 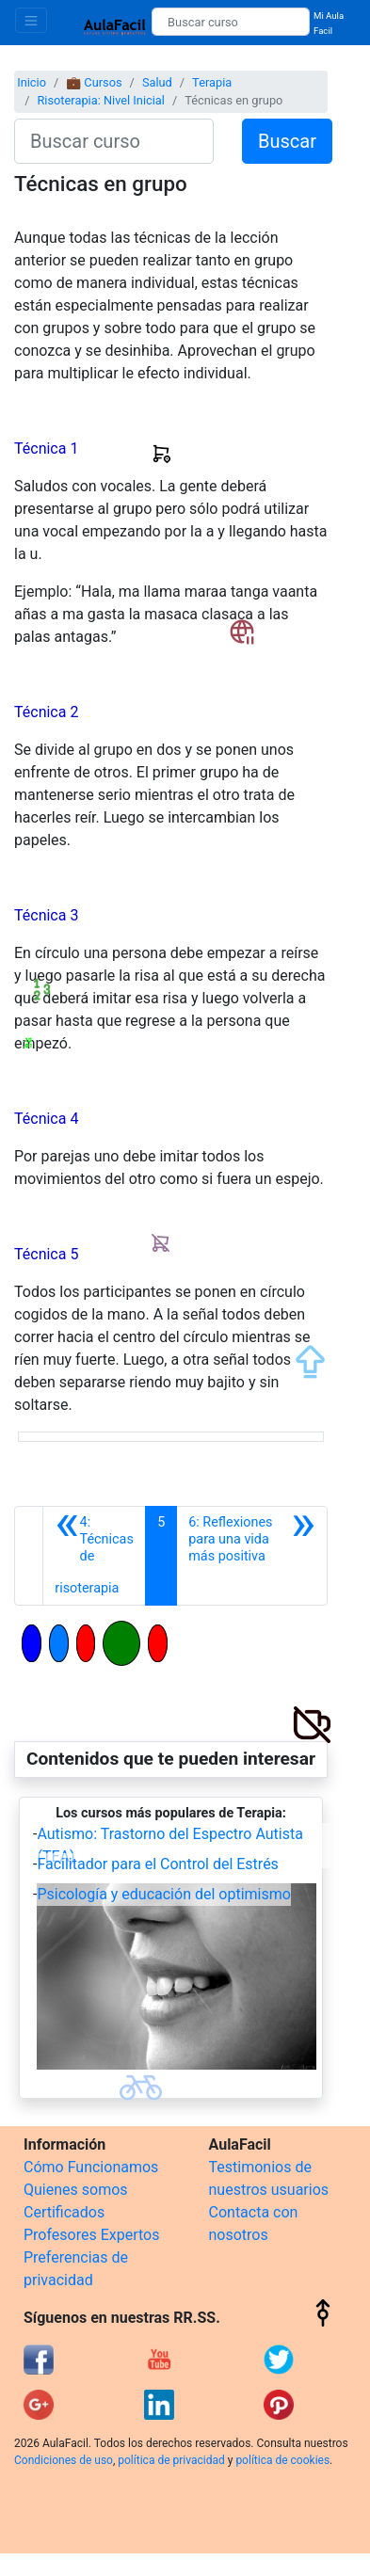 What do you see at coordinates (140, 2087) in the screenshot?
I see `select bicycle as transportation mode` at bounding box center [140, 2087].